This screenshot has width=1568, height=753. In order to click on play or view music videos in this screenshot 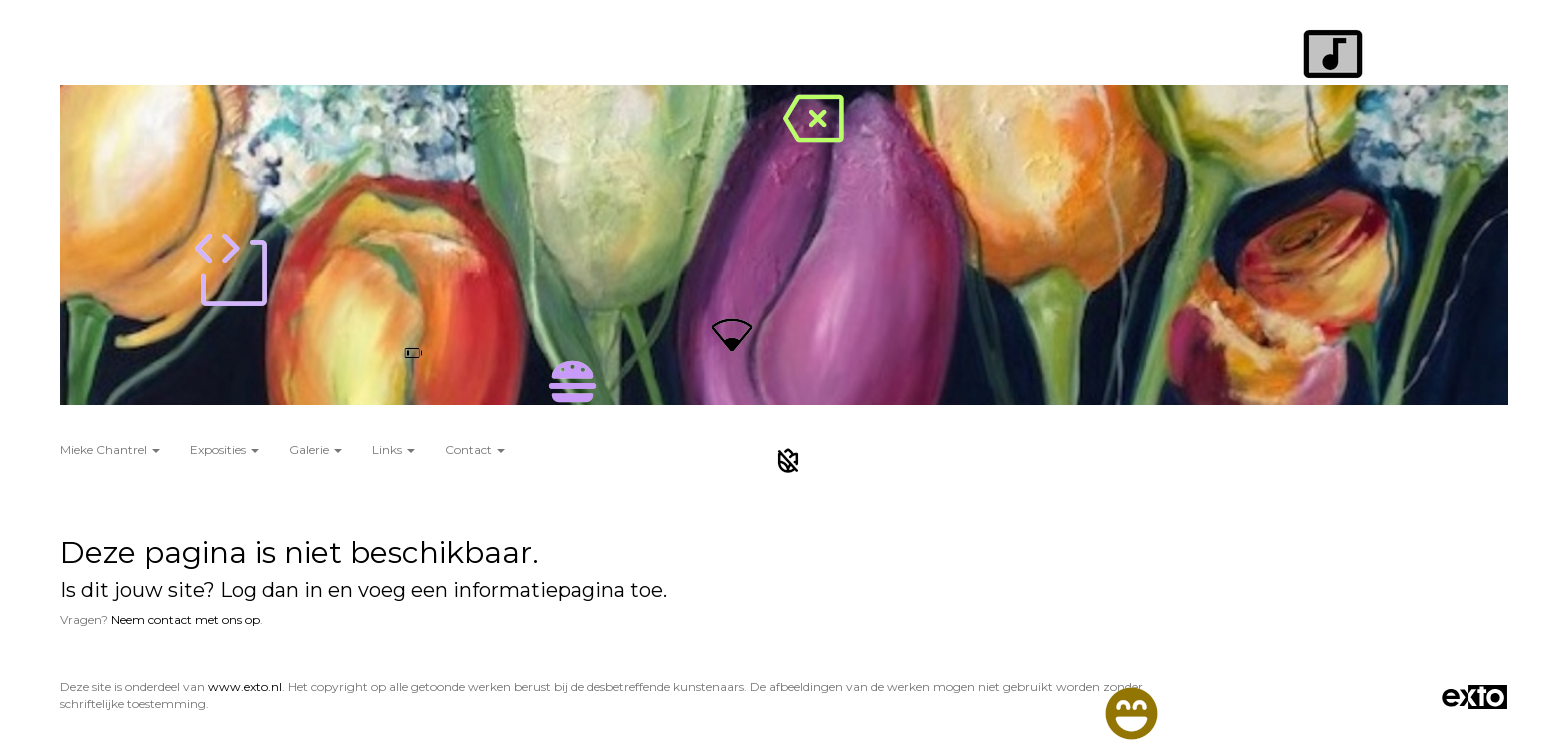, I will do `click(1333, 54)`.